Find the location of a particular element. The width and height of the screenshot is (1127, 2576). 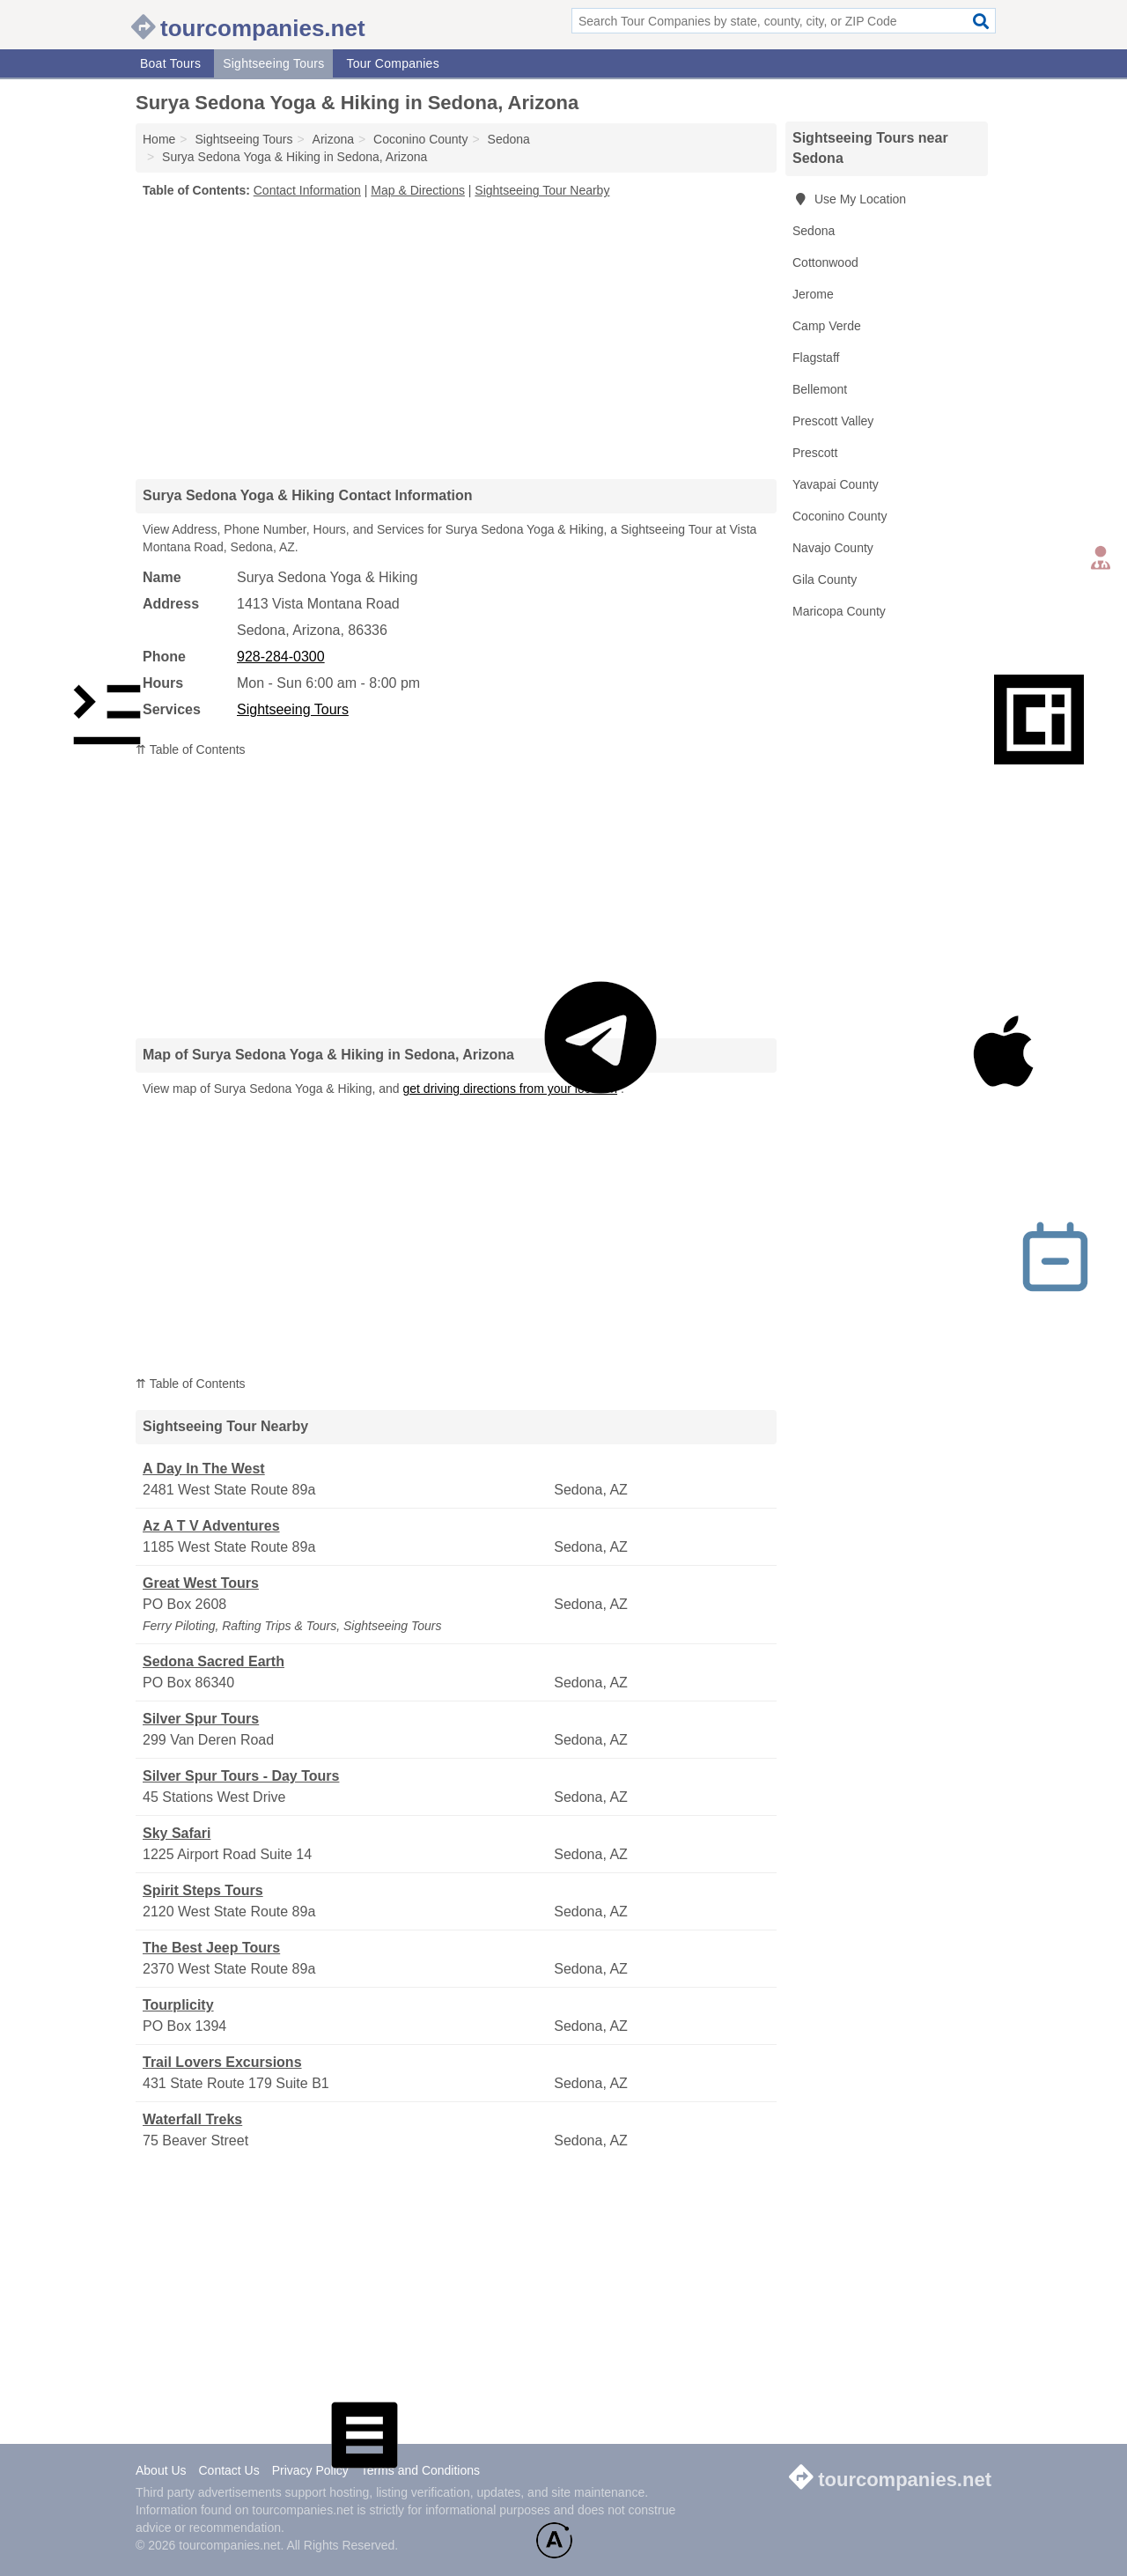

Apollo GraphQL branding or logo is located at coordinates (554, 2540).